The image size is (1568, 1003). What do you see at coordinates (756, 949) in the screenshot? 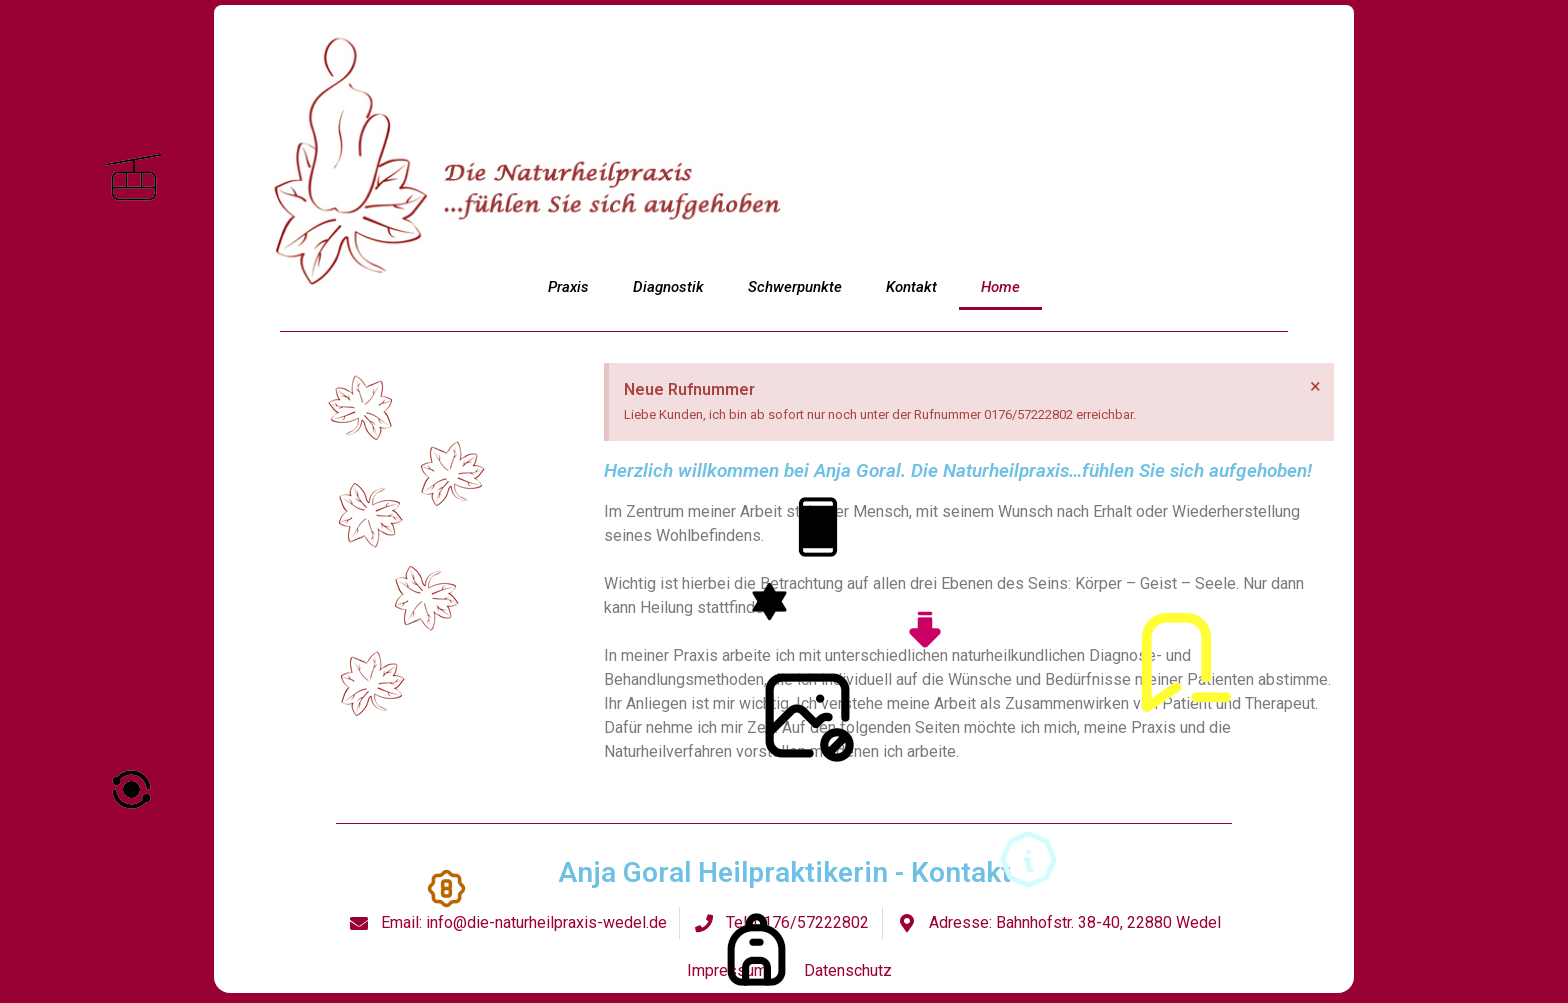
I see `access your inventory or stored items` at bounding box center [756, 949].